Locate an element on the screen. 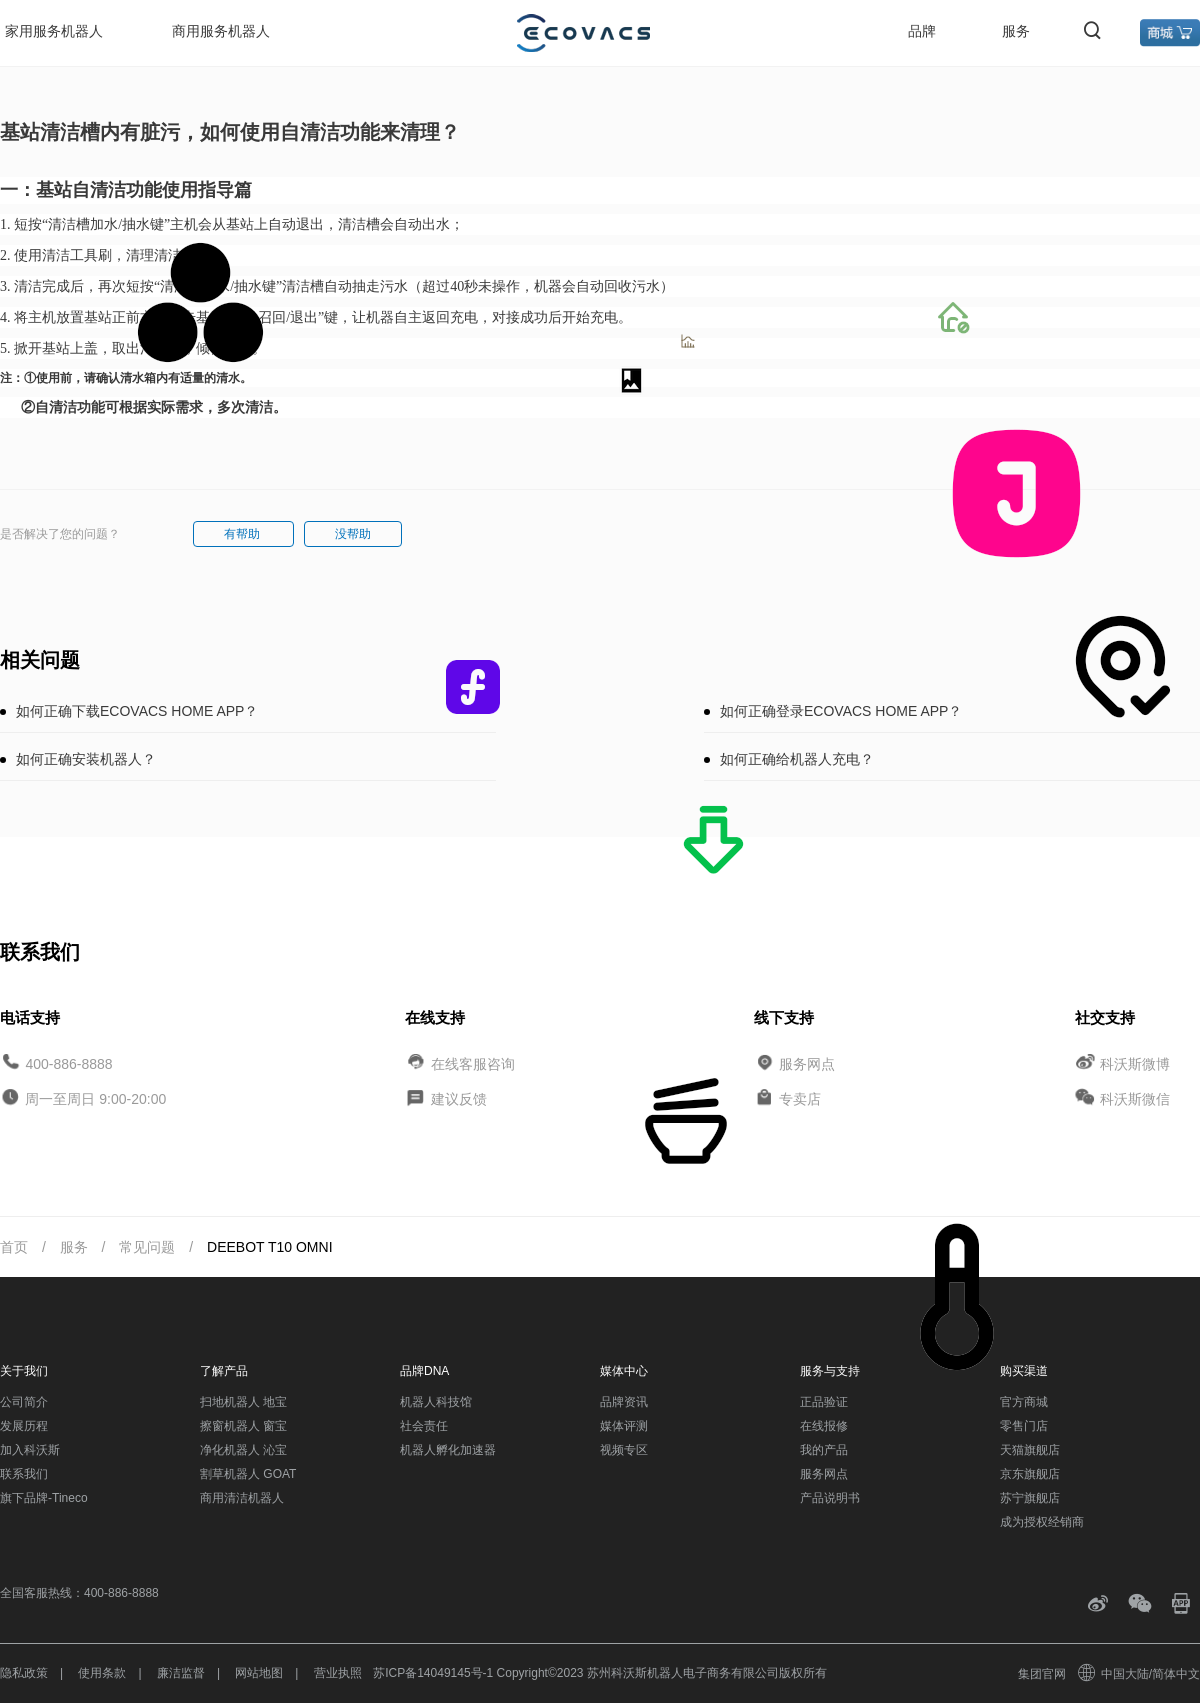 The width and height of the screenshot is (1200, 1703). indicates an item or contact starting with the letter J is located at coordinates (1016, 493).